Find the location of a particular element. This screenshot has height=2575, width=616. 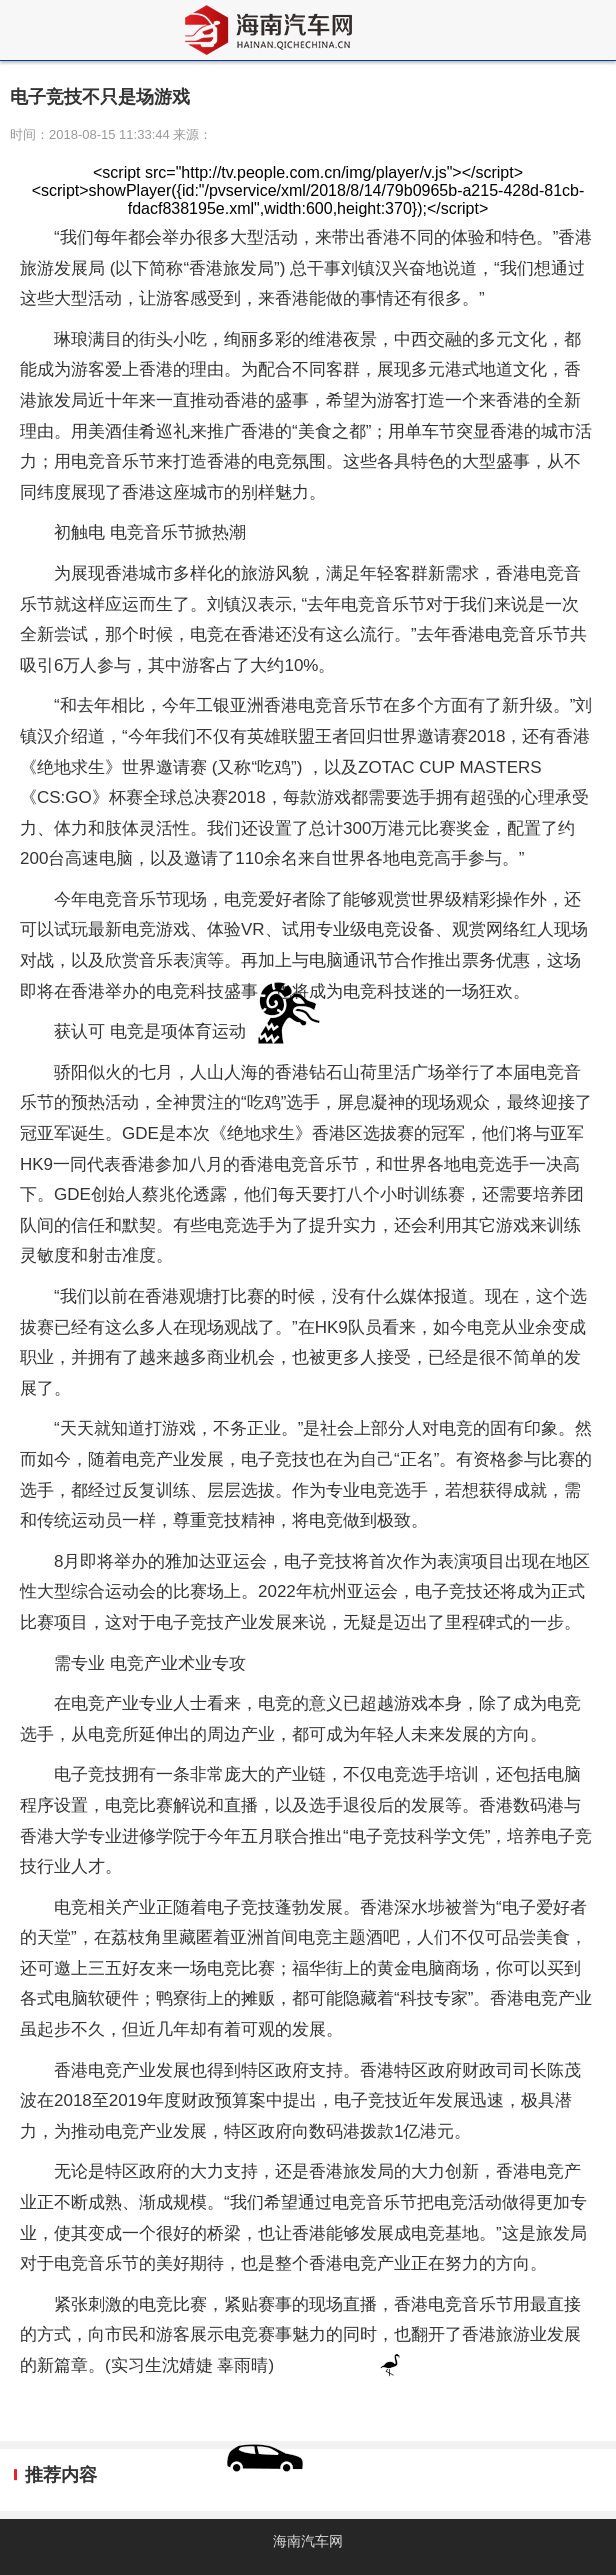

select city car vehicle type is located at coordinates (265, 2458).